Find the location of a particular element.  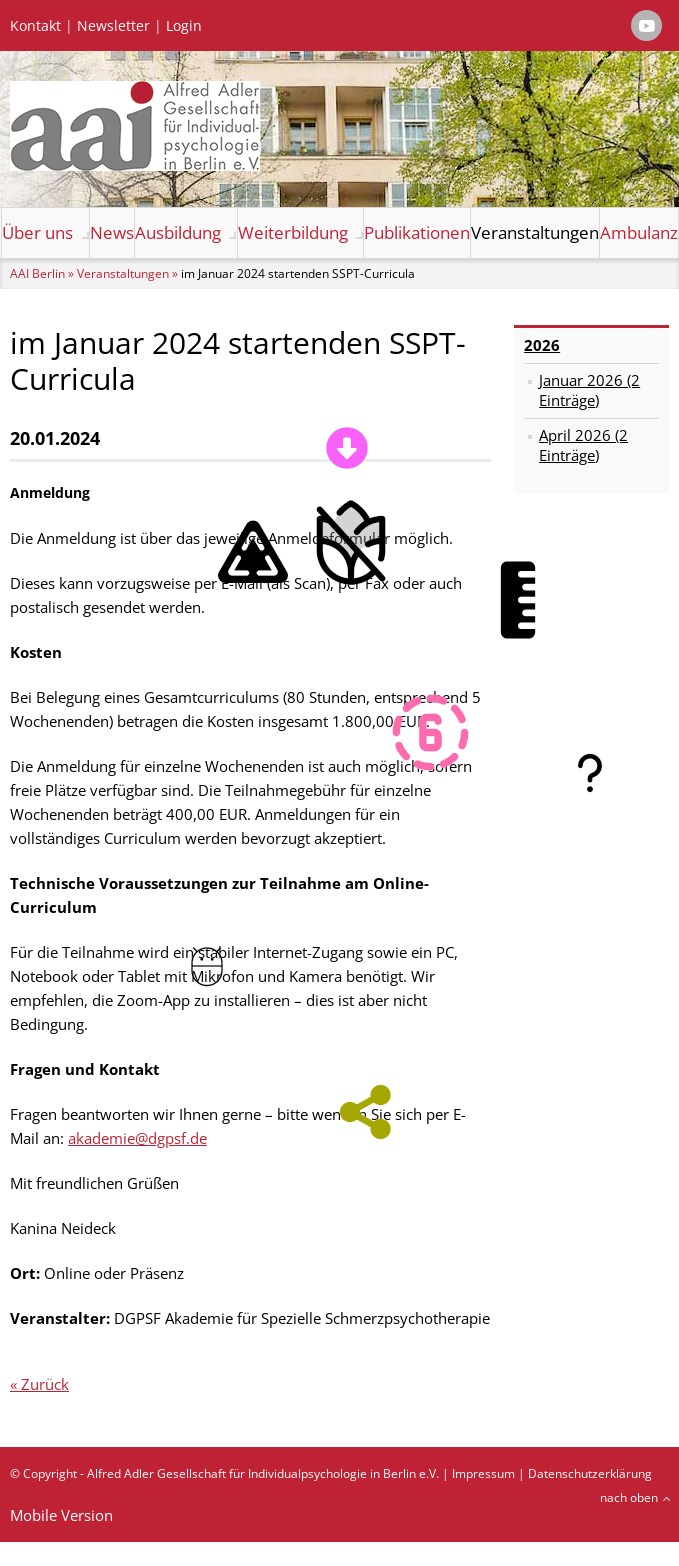

access help or support is located at coordinates (590, 773).